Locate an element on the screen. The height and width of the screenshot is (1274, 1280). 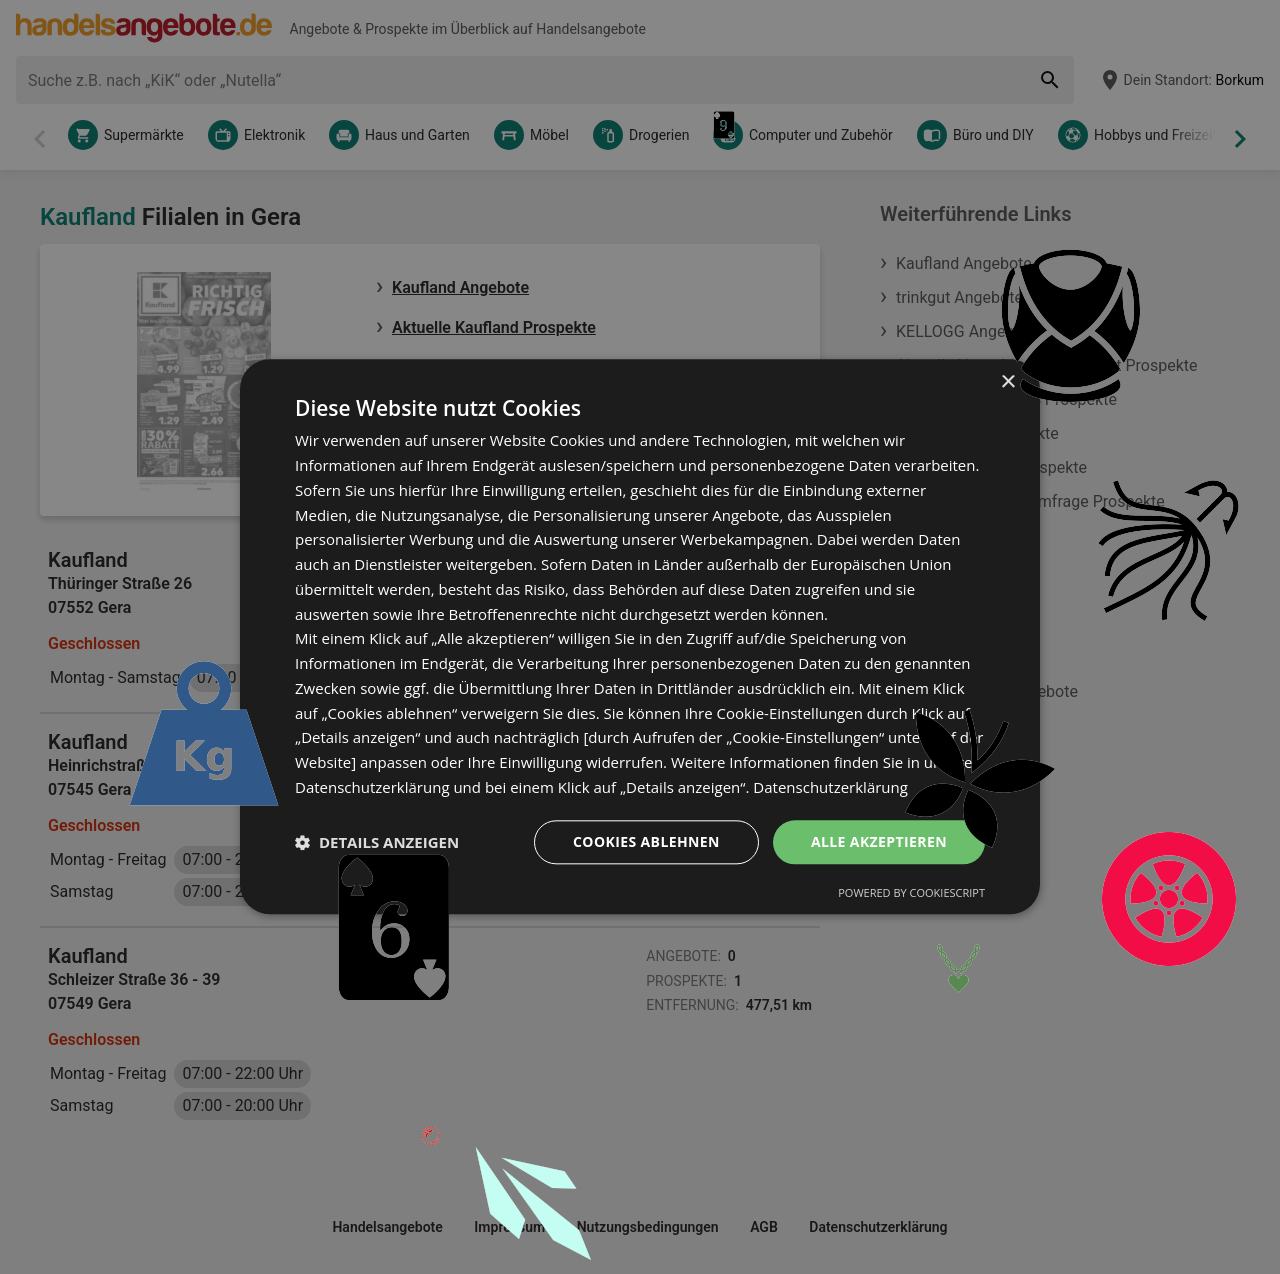
collect or earn gems in a game is located at coordinates (532, 1202).